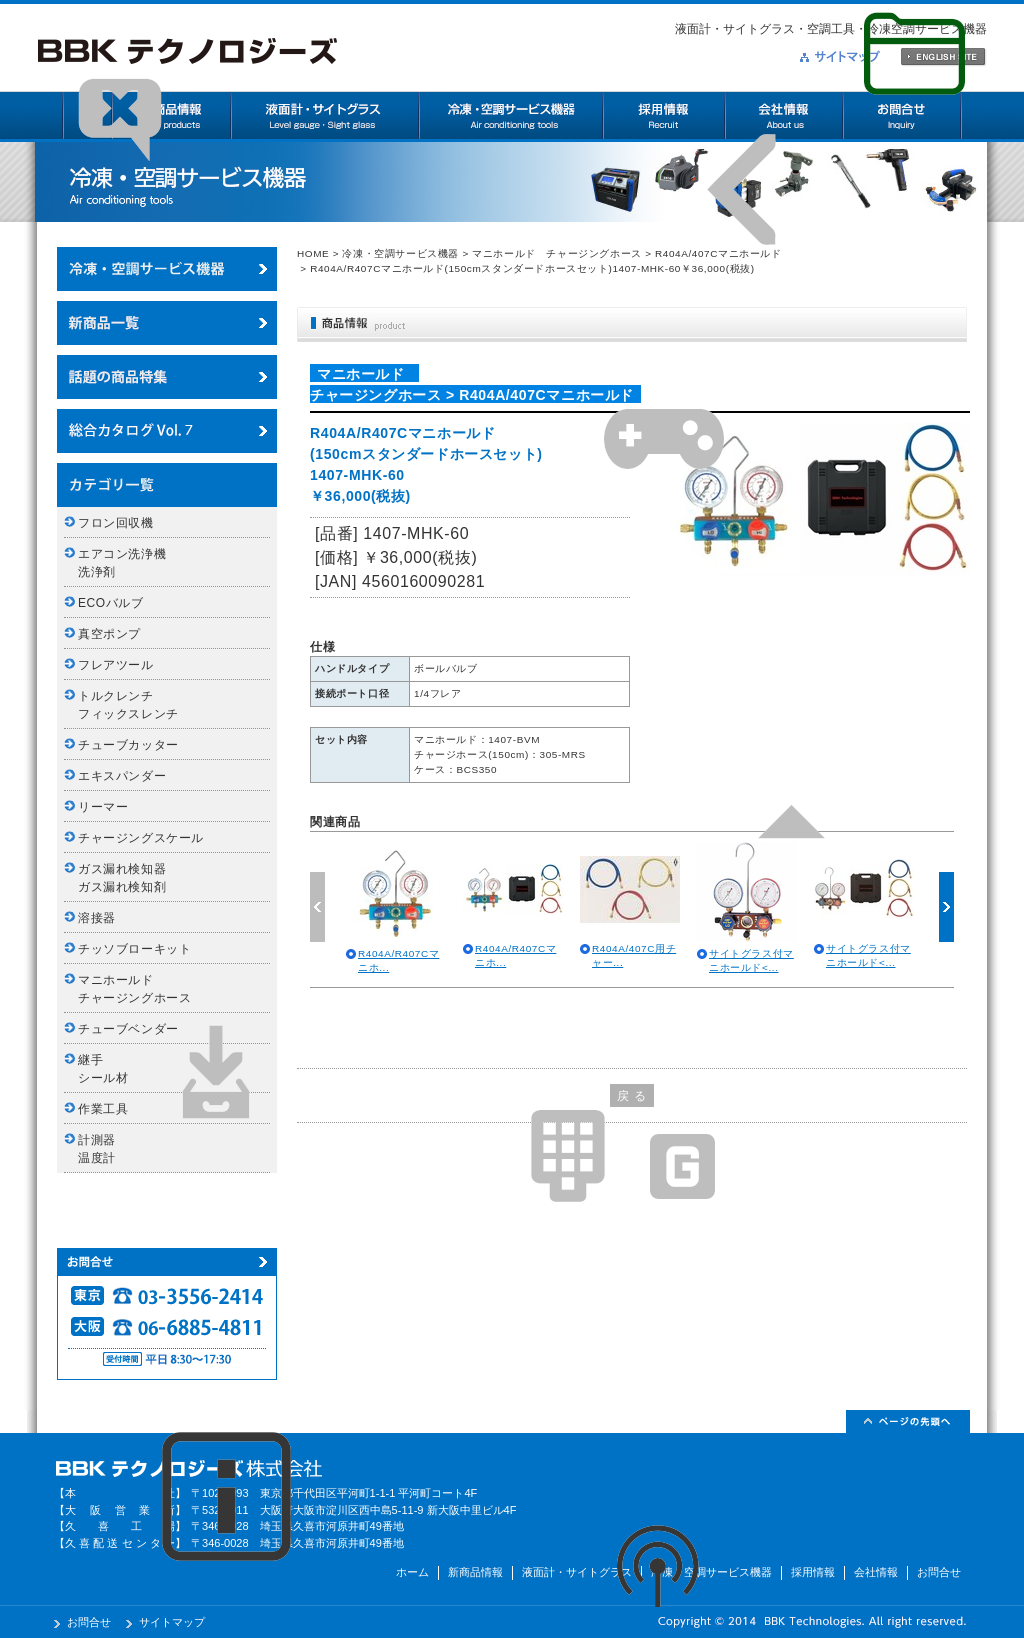 Image resolution: width=1024 pixels, height=1638 pixels. I want to click on indicates GPRS mobile data connection, so click(682, 1166).